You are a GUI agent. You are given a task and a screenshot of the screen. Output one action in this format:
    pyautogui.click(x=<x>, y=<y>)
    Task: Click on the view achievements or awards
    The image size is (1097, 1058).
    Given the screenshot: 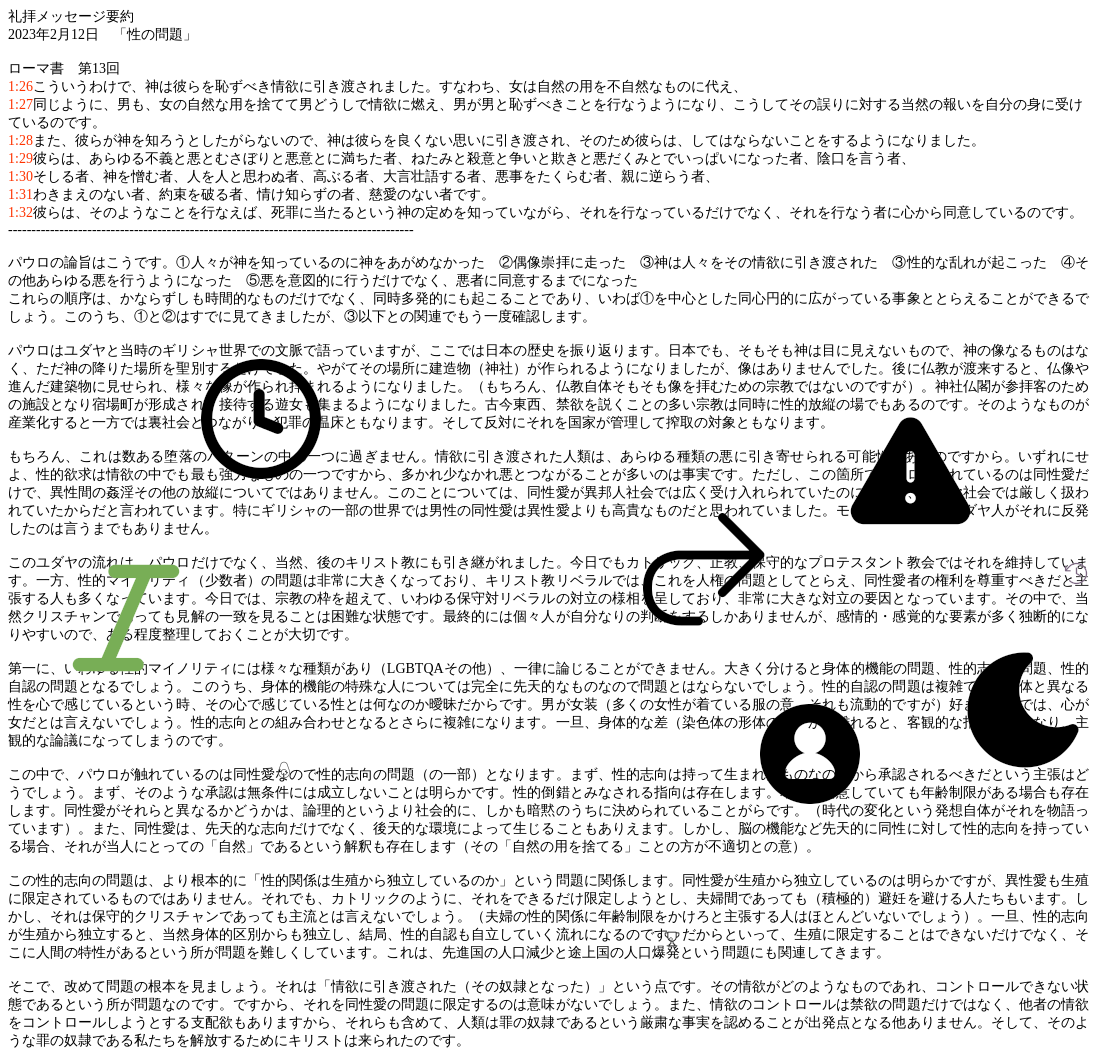 What is the action you would take?
    pyautogui.click(x=672, y=939)
    